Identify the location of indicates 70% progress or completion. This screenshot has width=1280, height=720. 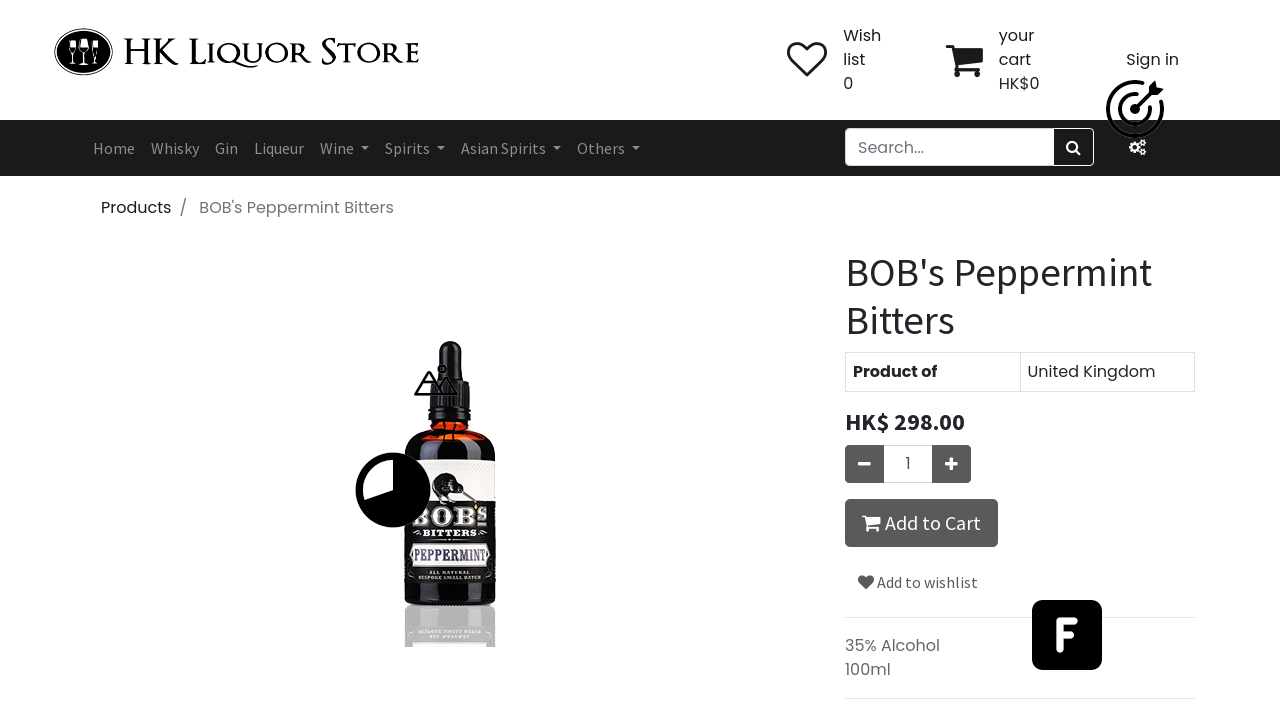
(393, 490).